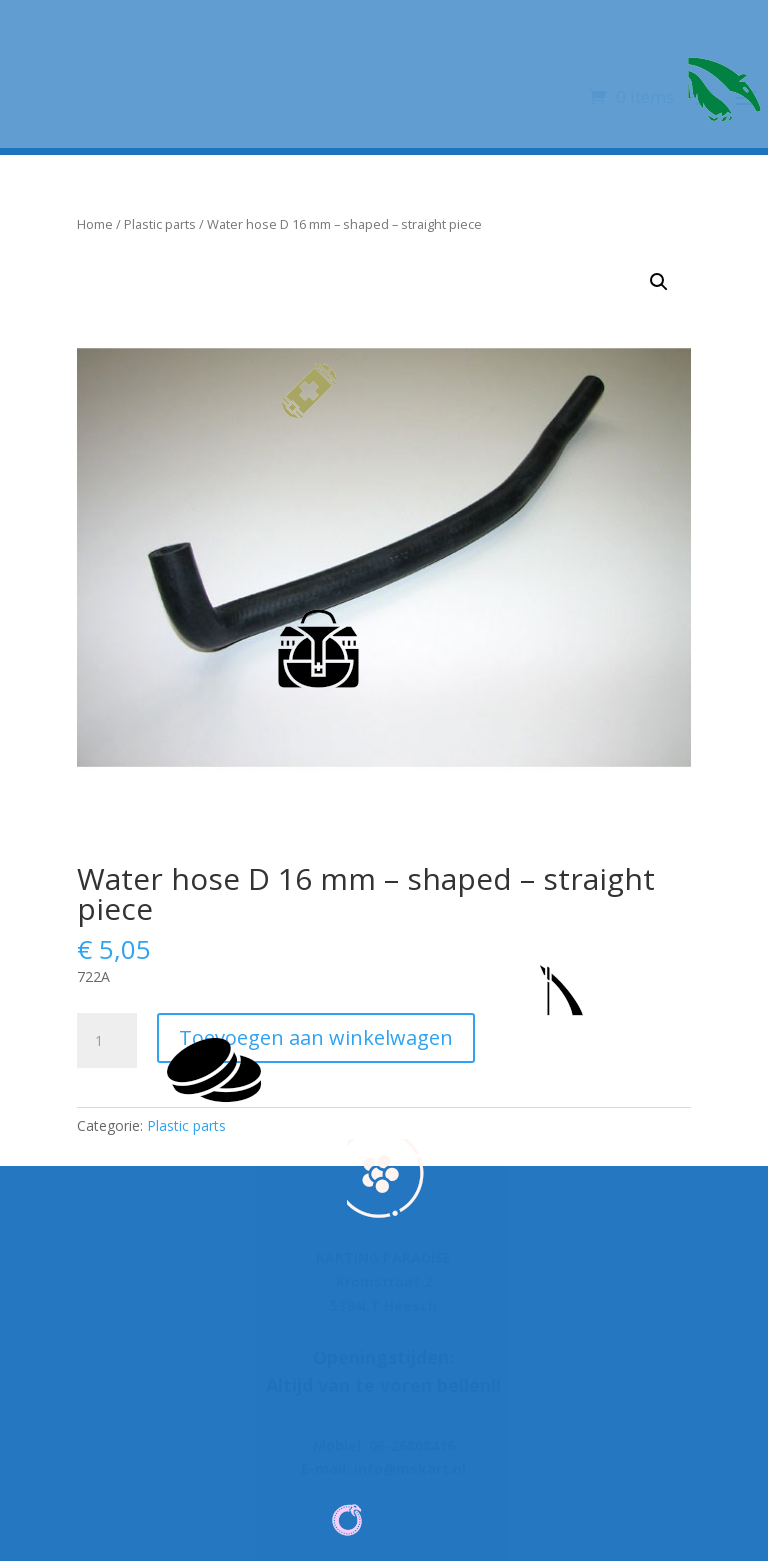 This screenshot has width=768, height=1561. Describe the element at coordinates (555, 989) in the screenshot. I see `equip or select bow weapon` at that location.